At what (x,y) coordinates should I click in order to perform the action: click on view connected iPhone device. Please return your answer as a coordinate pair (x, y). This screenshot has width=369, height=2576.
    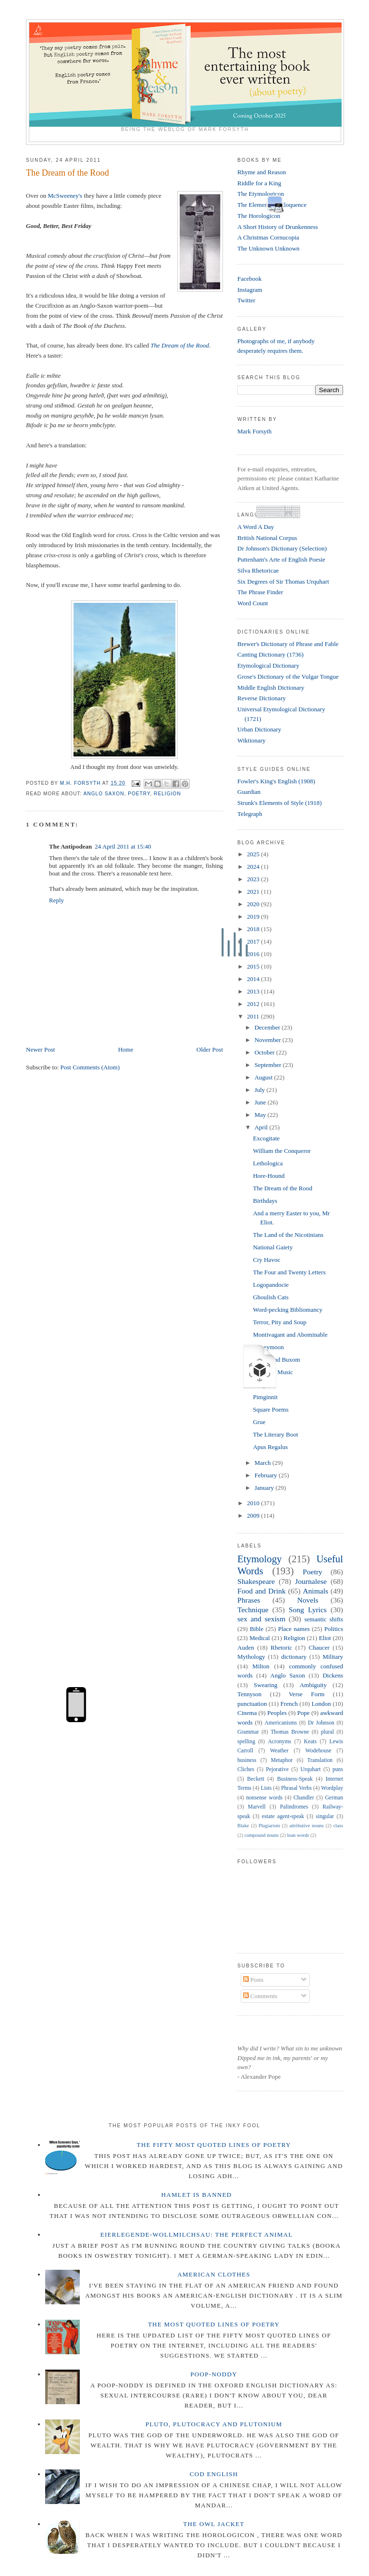
    Looking at the image, I should click on (76, 1704).